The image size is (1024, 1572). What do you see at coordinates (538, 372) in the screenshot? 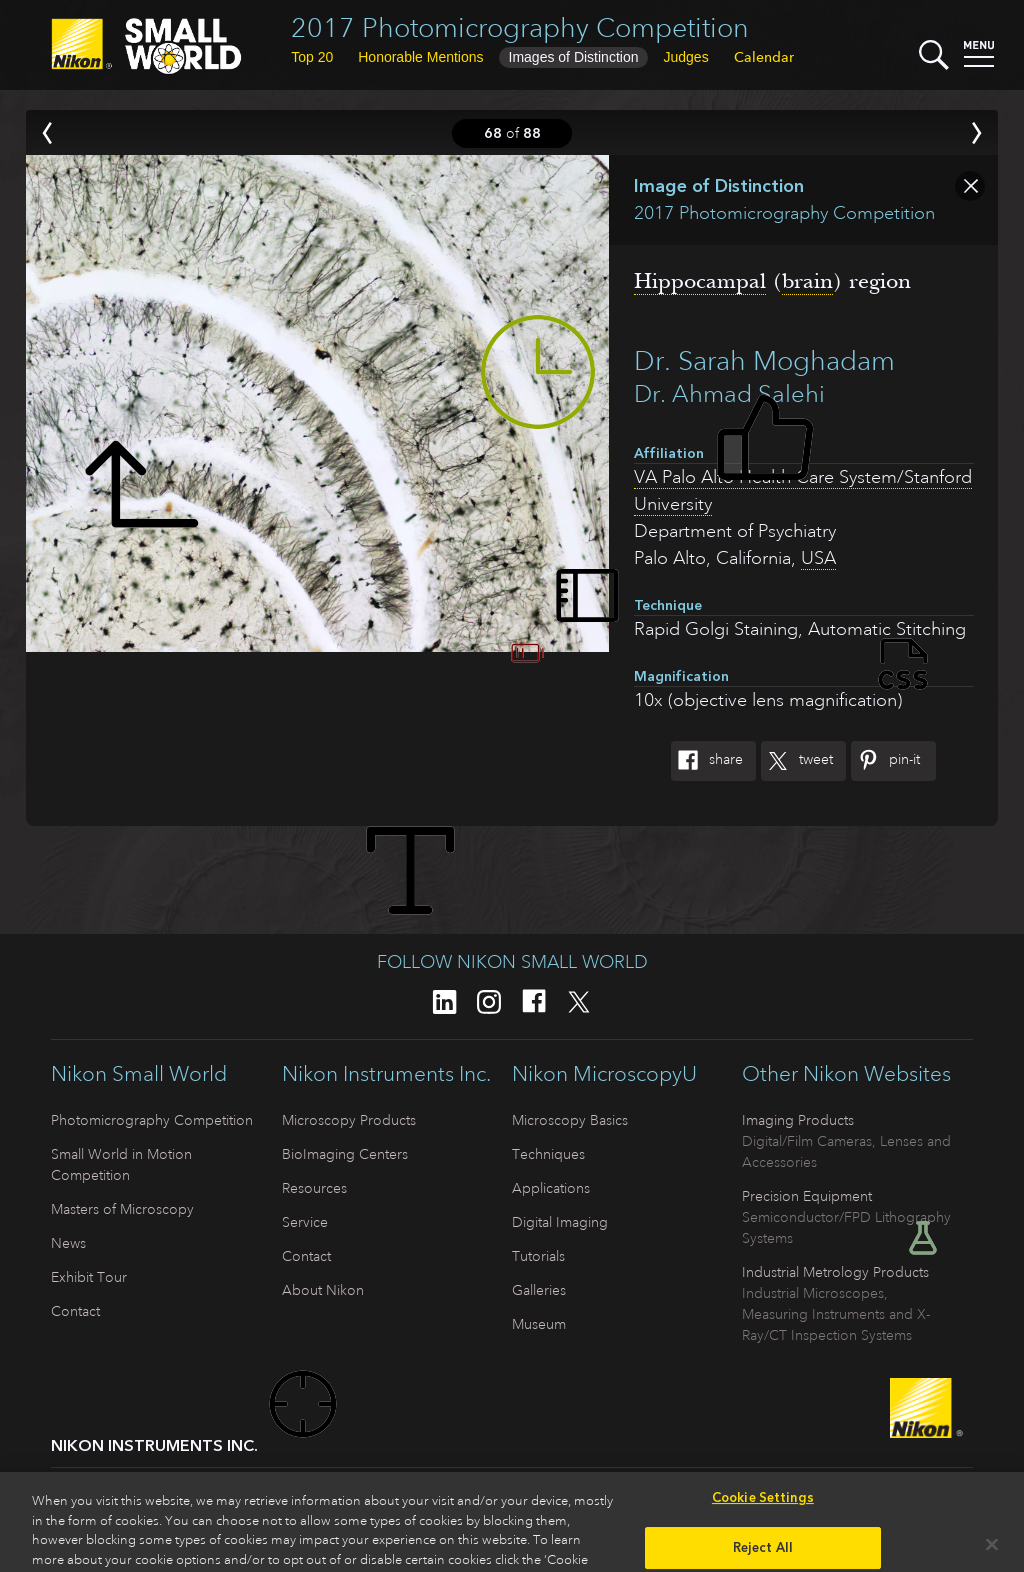
I see `view current time` at bounding box center [538, 372].